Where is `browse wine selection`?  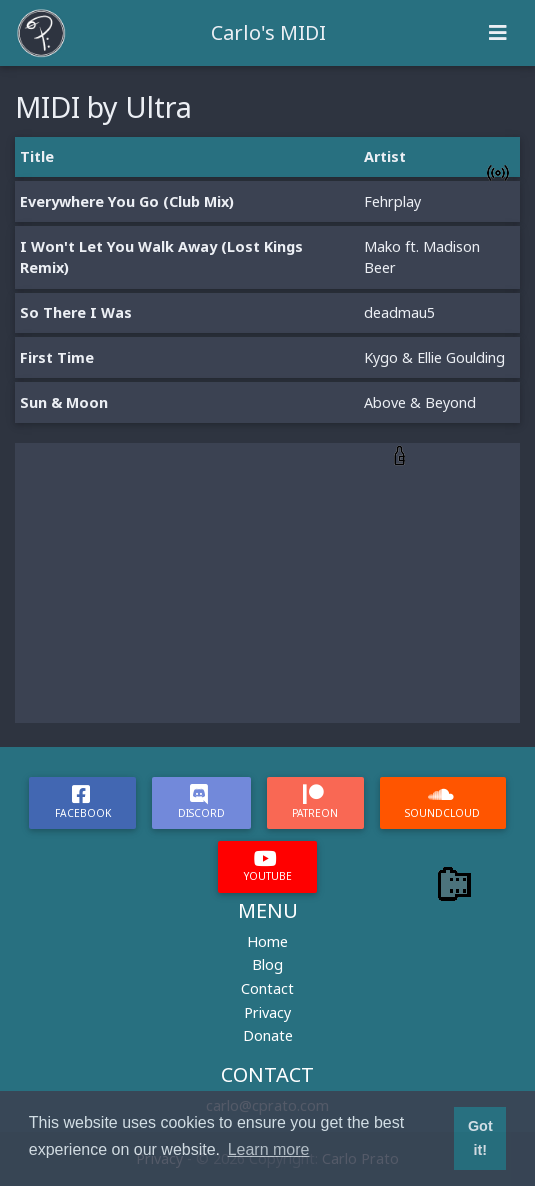
browse wine selection is located at coordinates (399, 455).